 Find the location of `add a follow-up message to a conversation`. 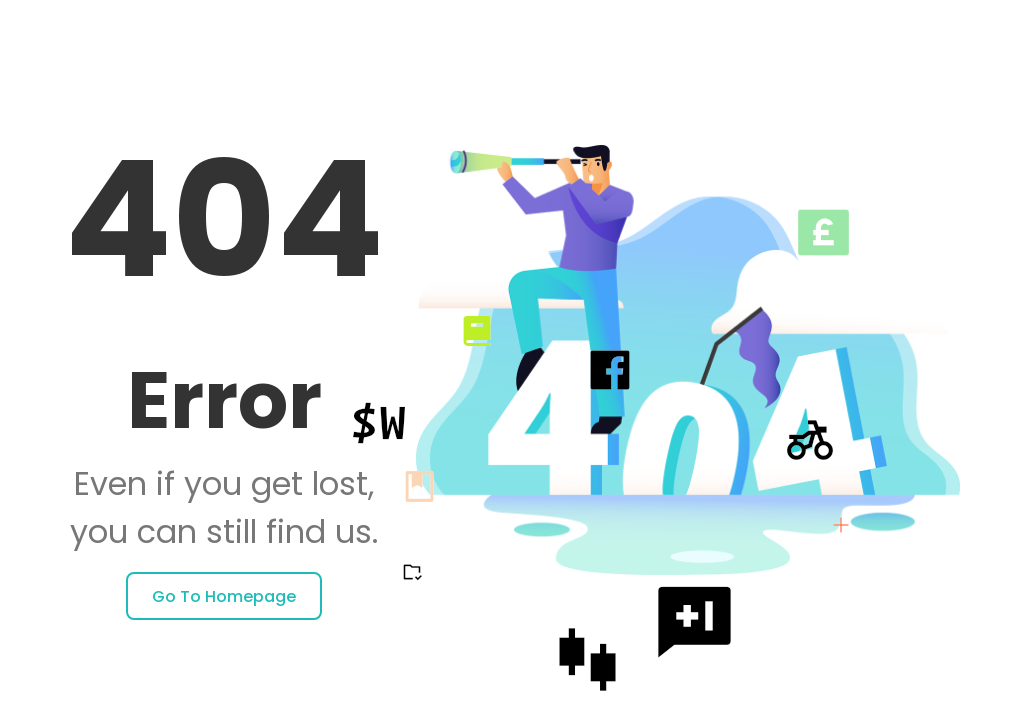

add a follow-up message to a conversation is located at coordinates (694, 619).